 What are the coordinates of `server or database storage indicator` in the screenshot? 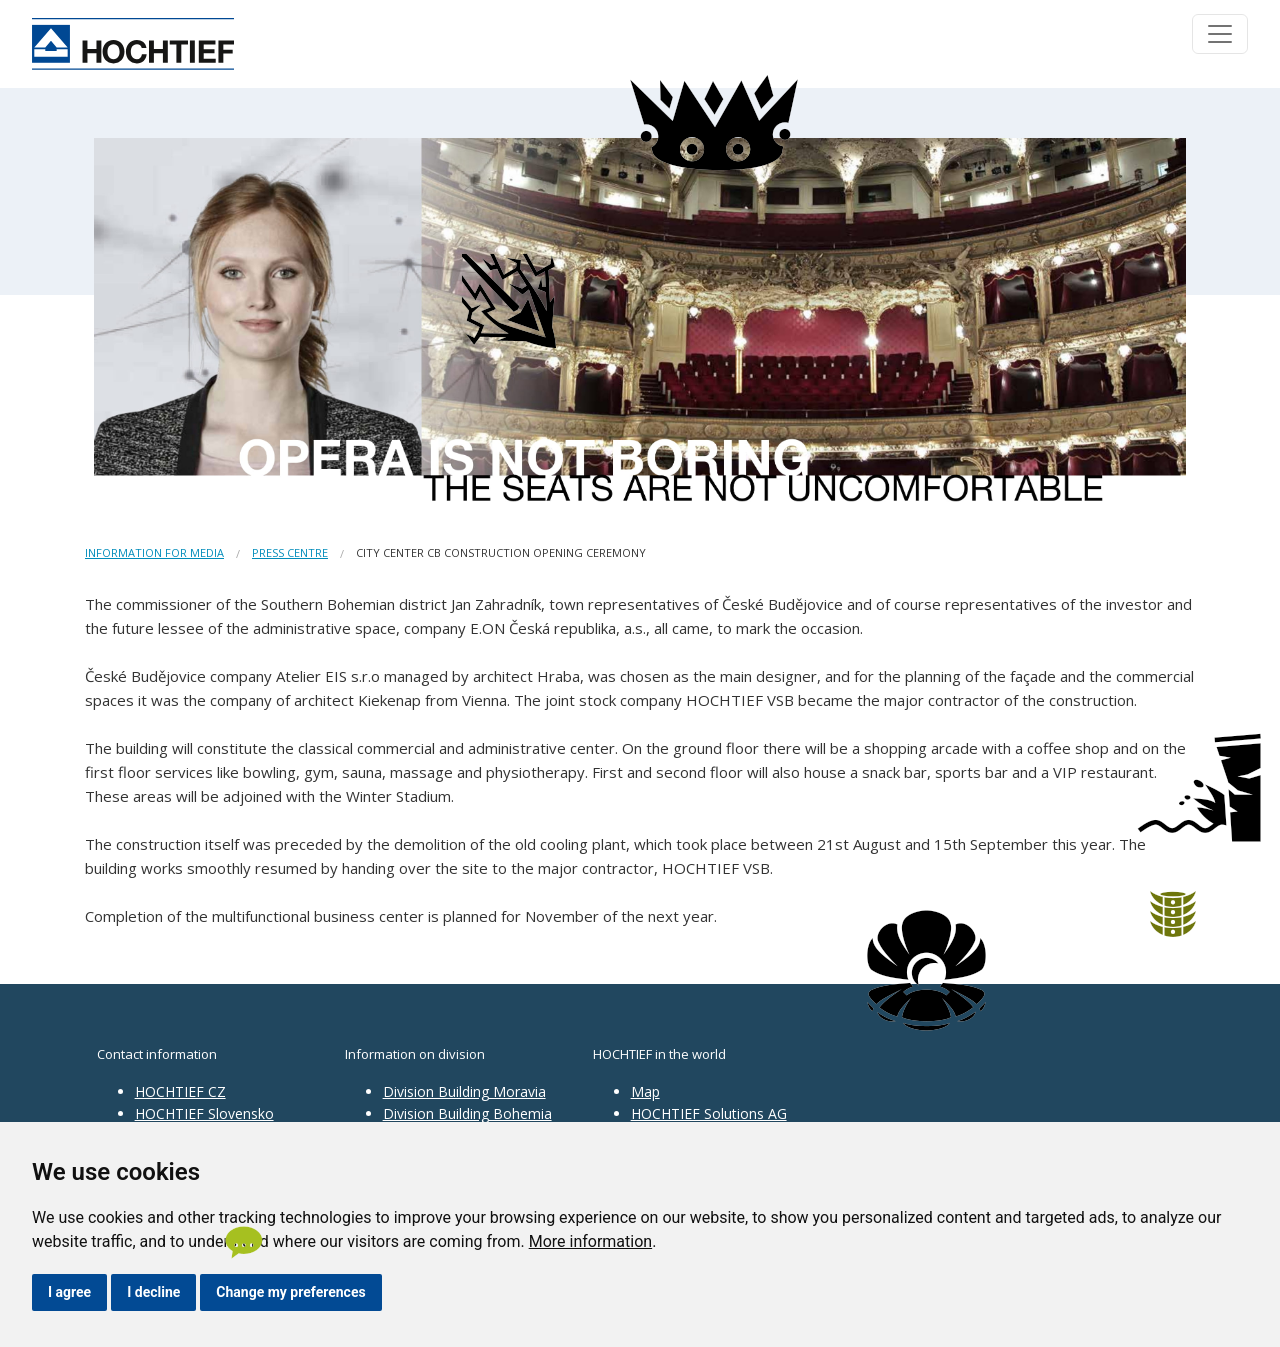 It's located at (1173, 914).